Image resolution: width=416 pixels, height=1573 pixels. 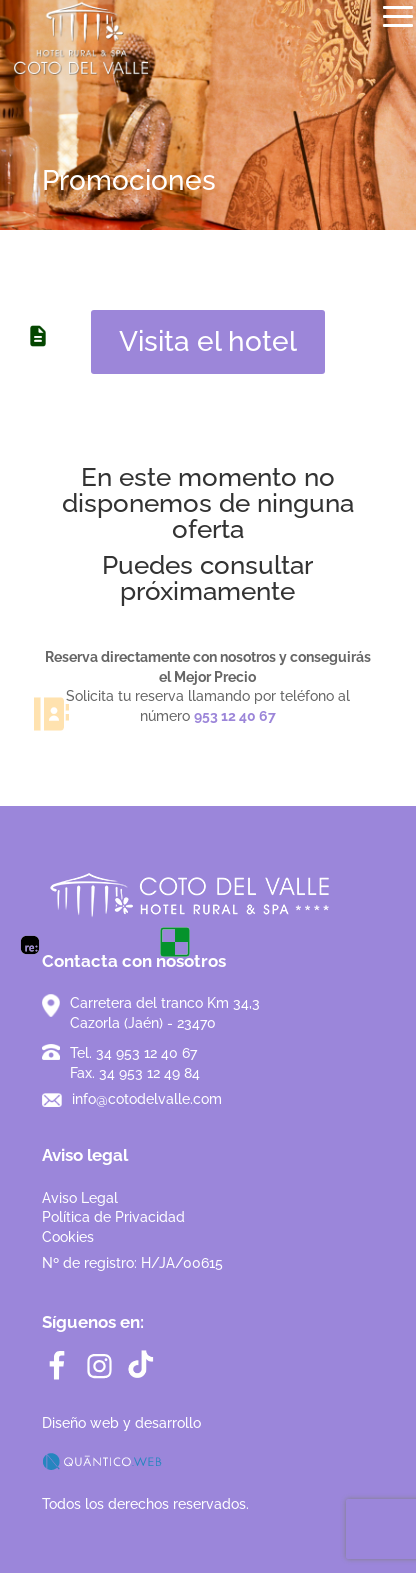 I want to click on delicious social bookmarking service logo, so click(x=175, y=942).